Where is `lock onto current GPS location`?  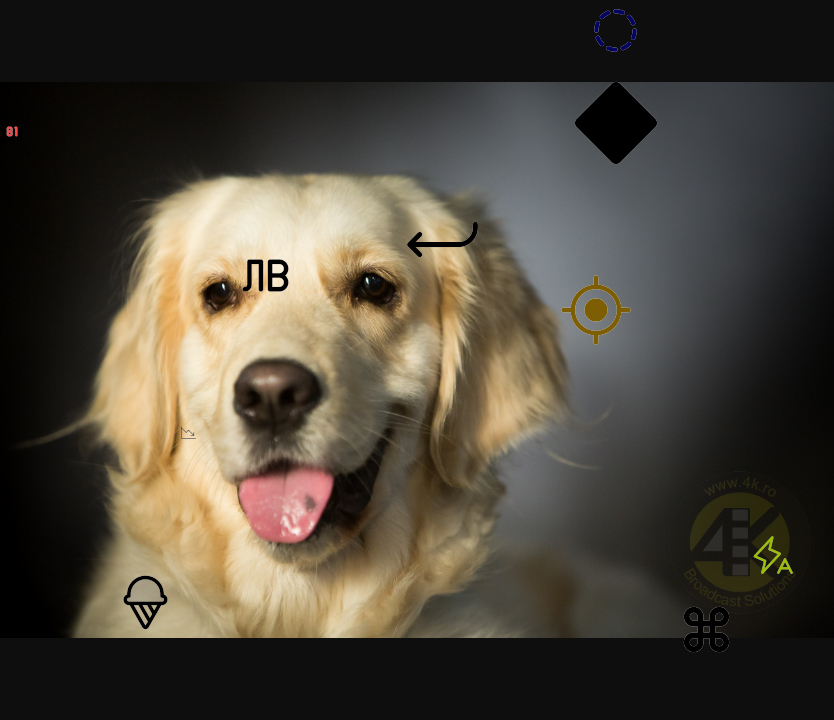 lock onto current GPS location is located at coordinates (596, 310).